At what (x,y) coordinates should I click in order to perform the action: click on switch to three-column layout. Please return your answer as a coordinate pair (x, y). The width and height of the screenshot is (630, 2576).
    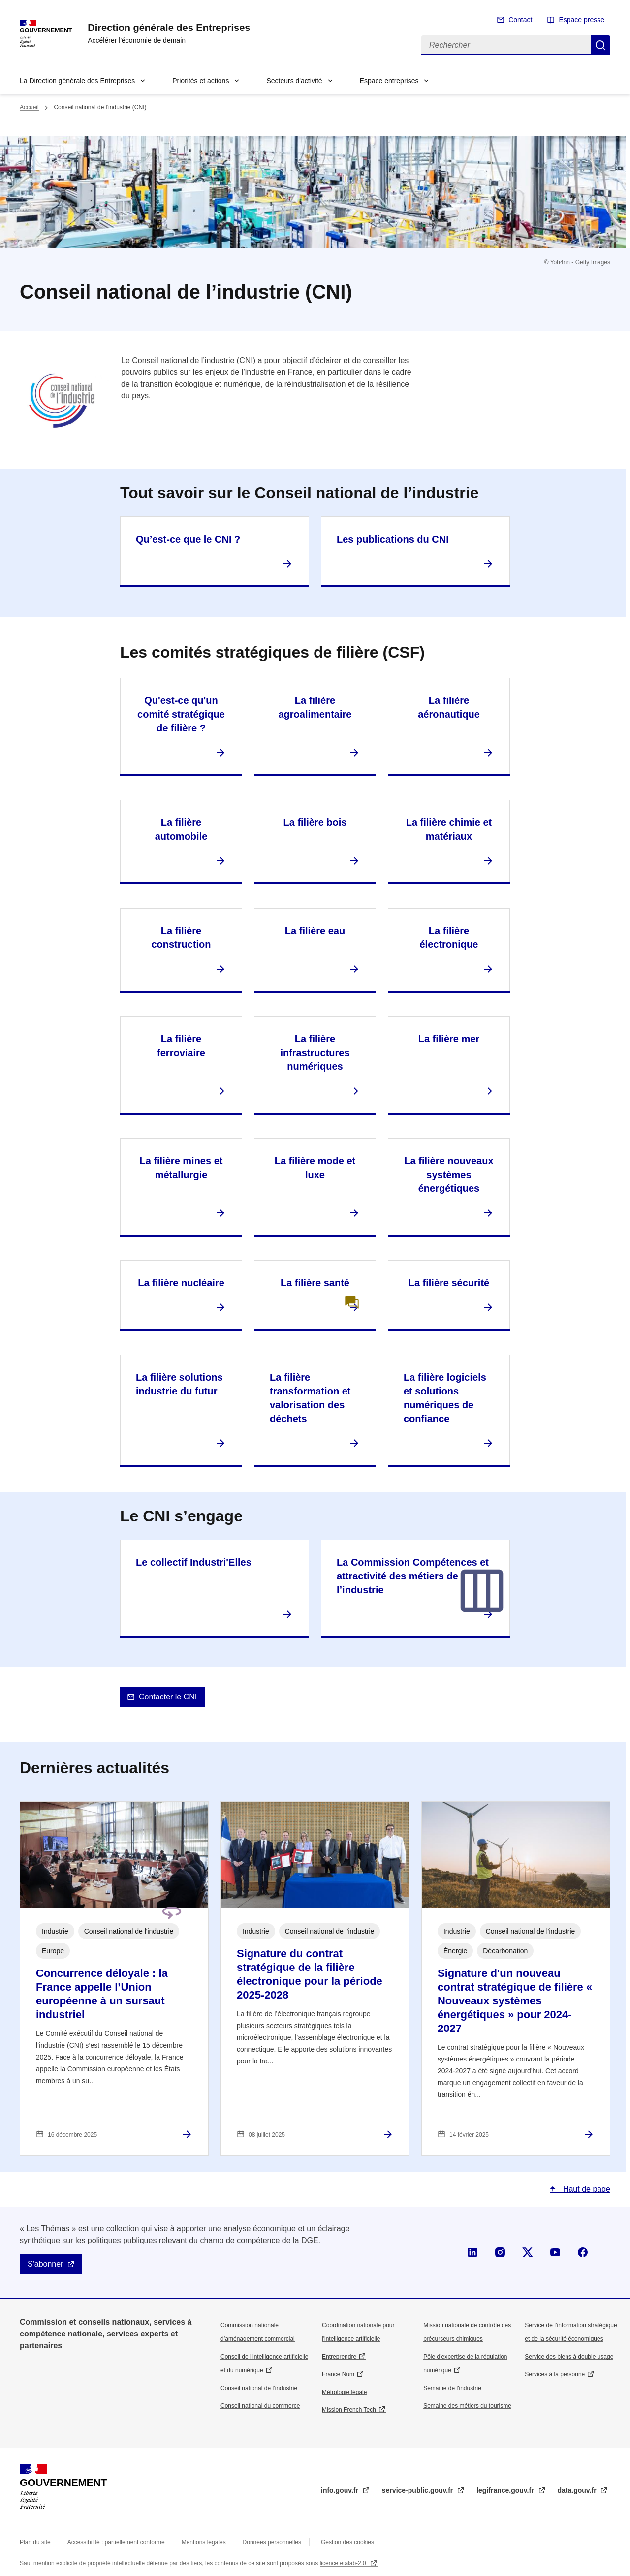
    Looking at the image, I should click on (482, 1591).